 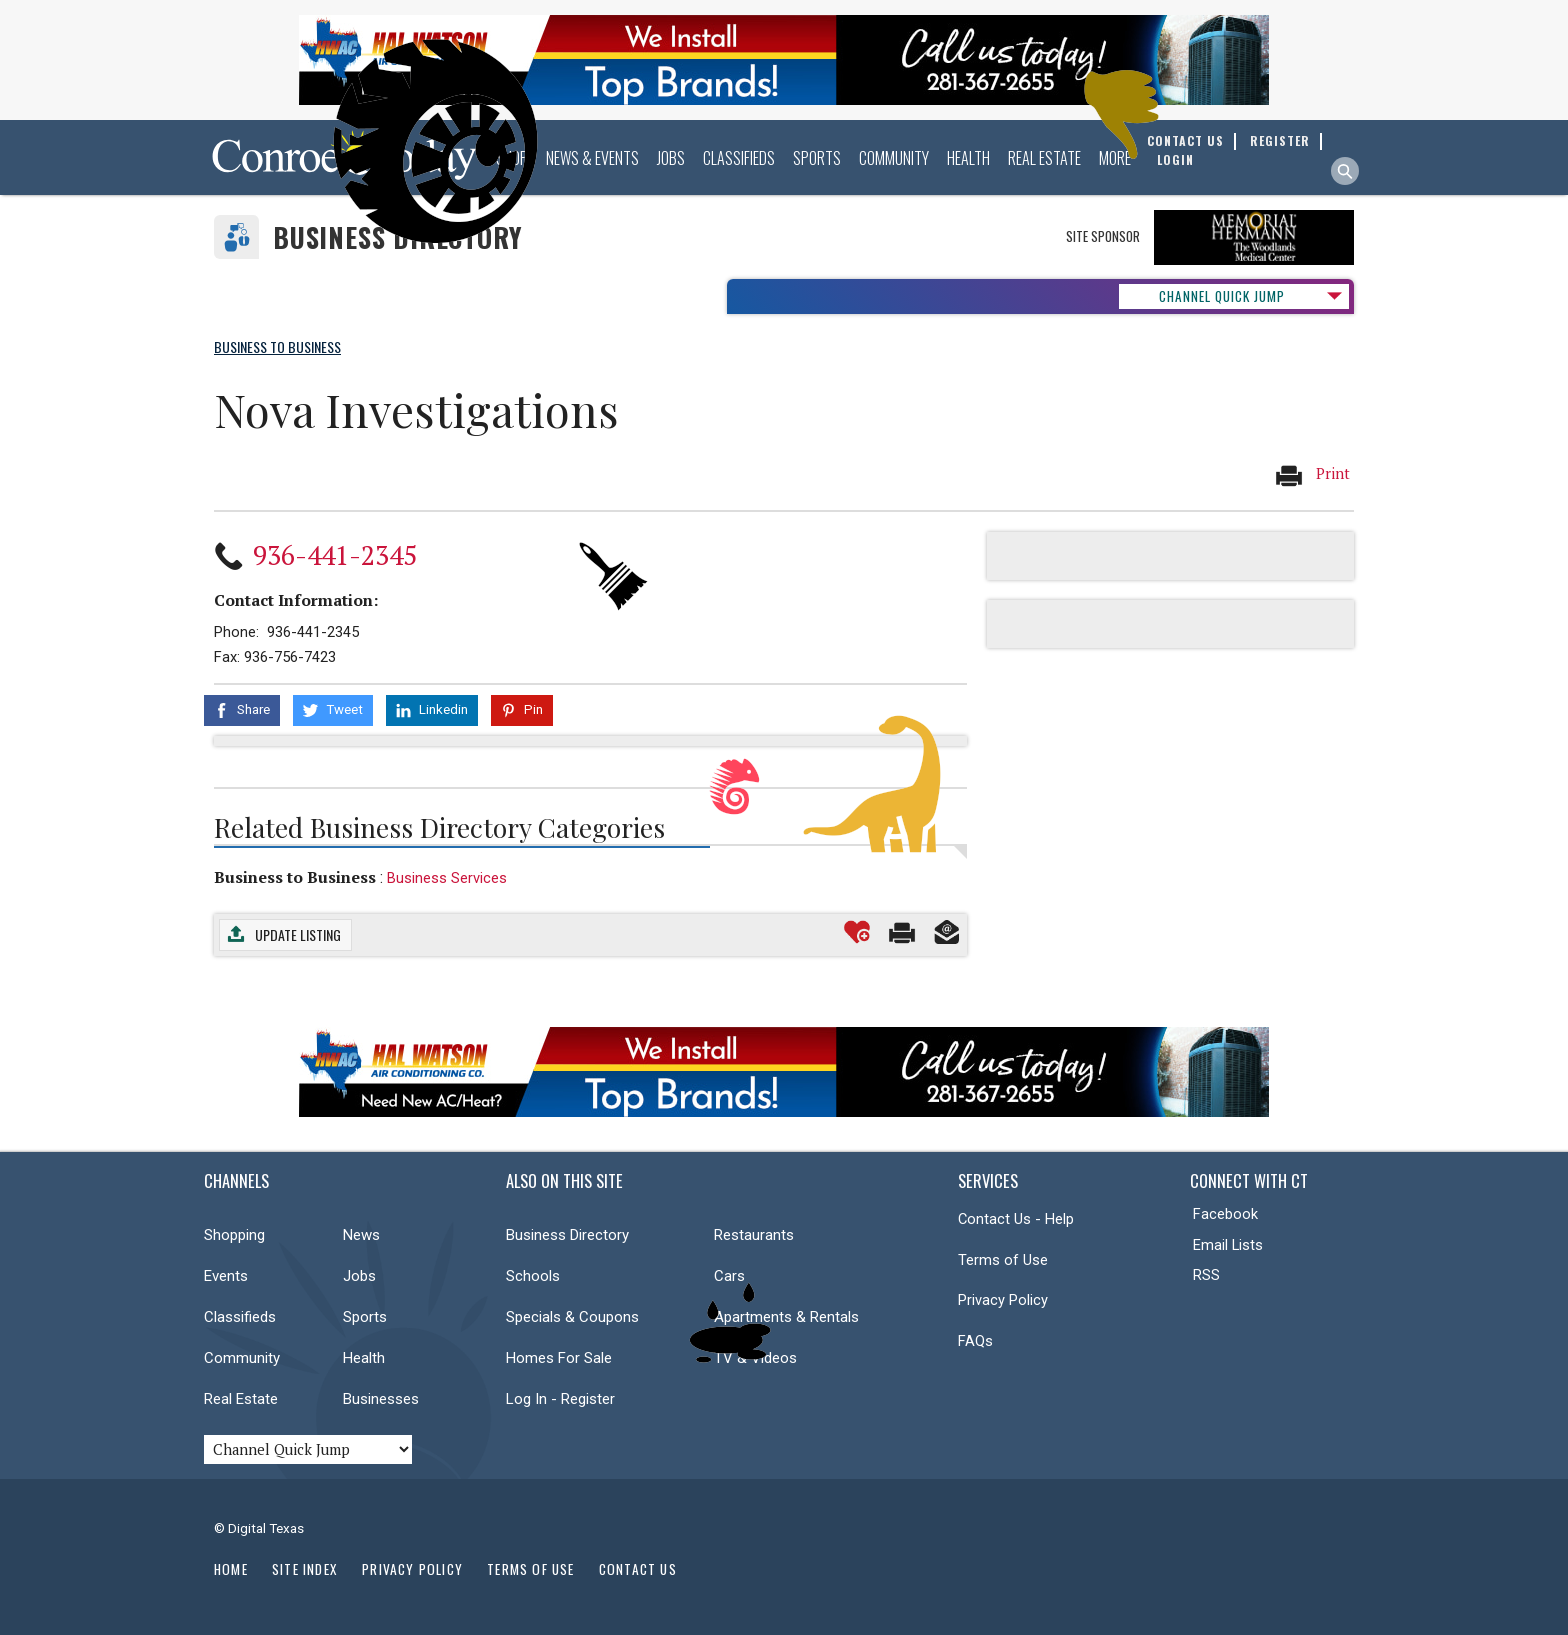 What do you see at coordinates (613, 576) in the screenshot?
I see `access painting or drawing tools` at bounding box center [613, 576].